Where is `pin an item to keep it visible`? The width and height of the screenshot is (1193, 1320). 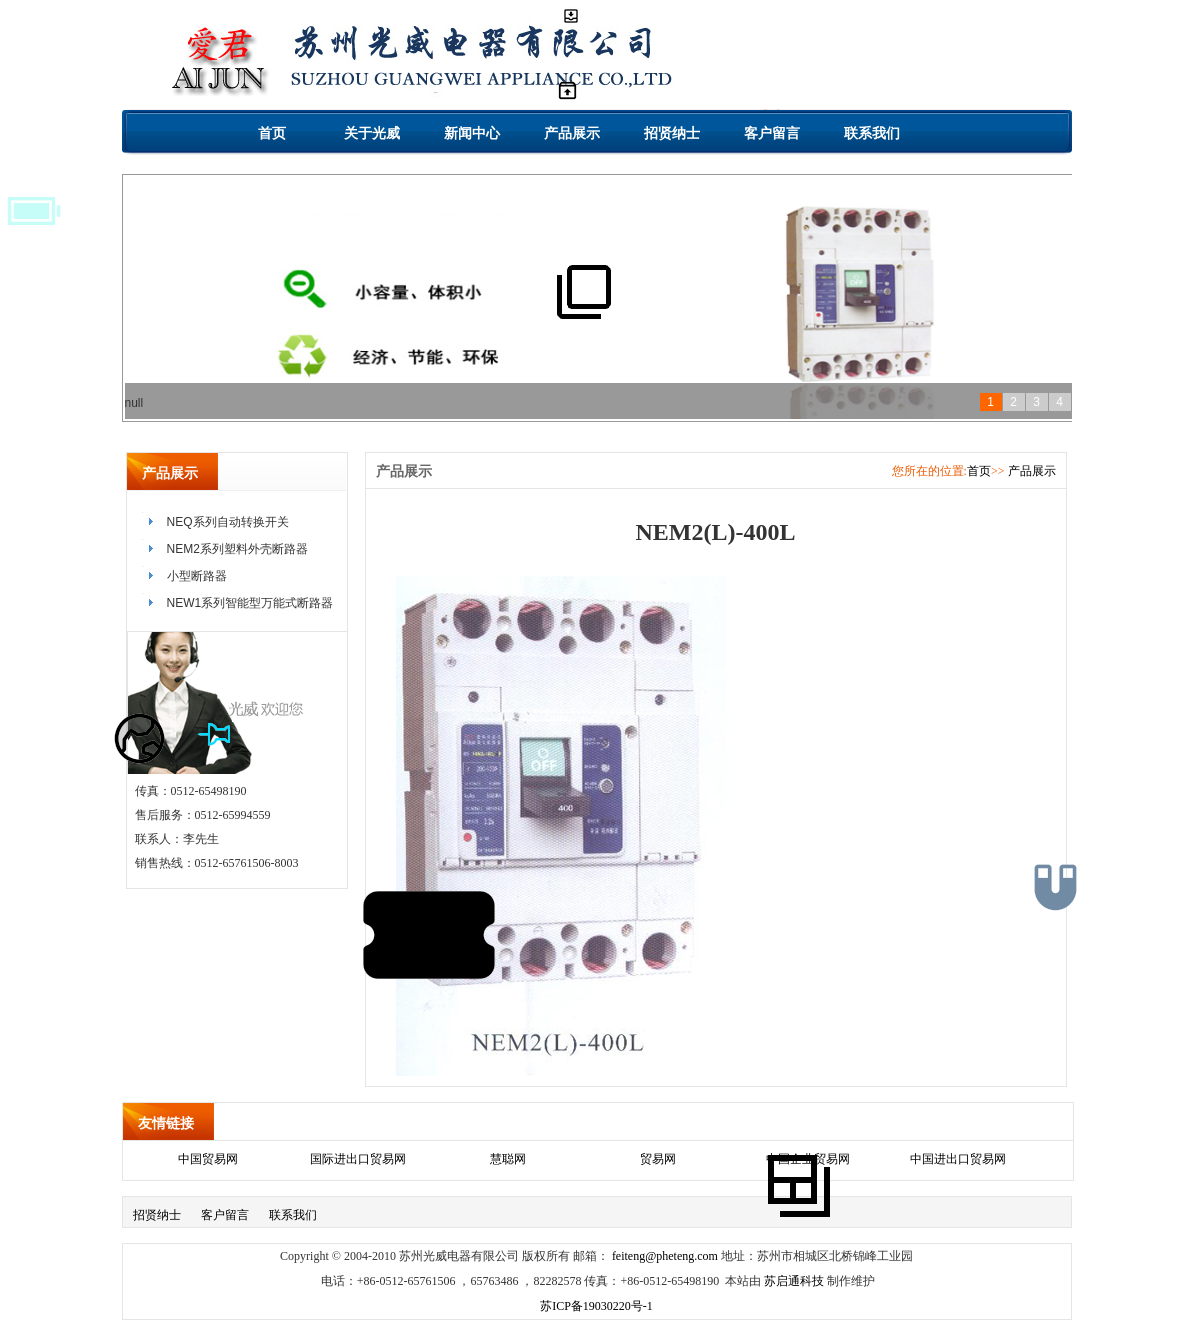
pin an item to keep it visible is located at coordinates (215, 733).